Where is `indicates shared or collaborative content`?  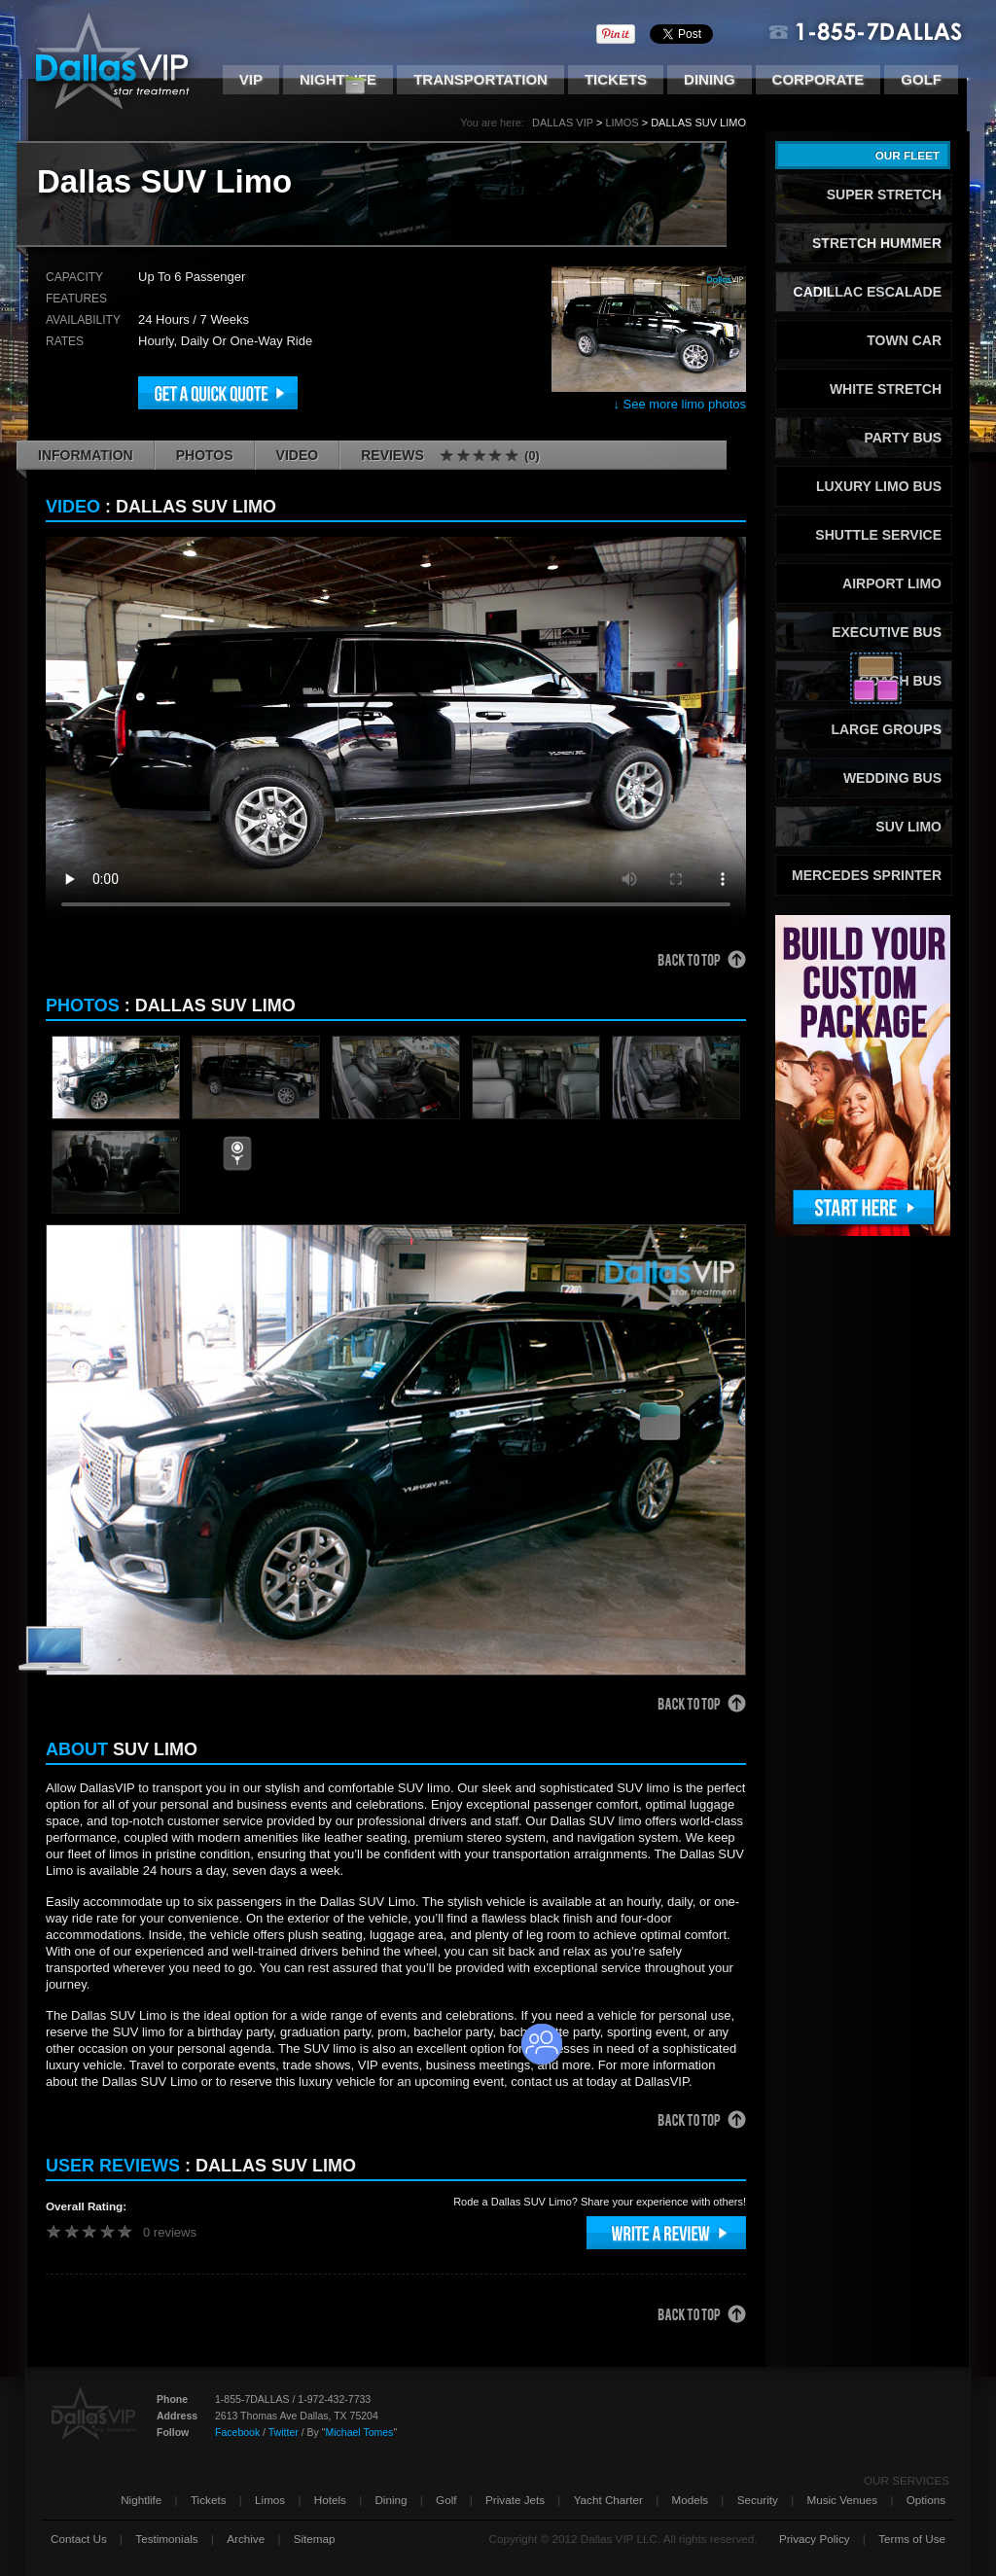 indicates shared or collaborative content is located at coordinates (542, 2044).